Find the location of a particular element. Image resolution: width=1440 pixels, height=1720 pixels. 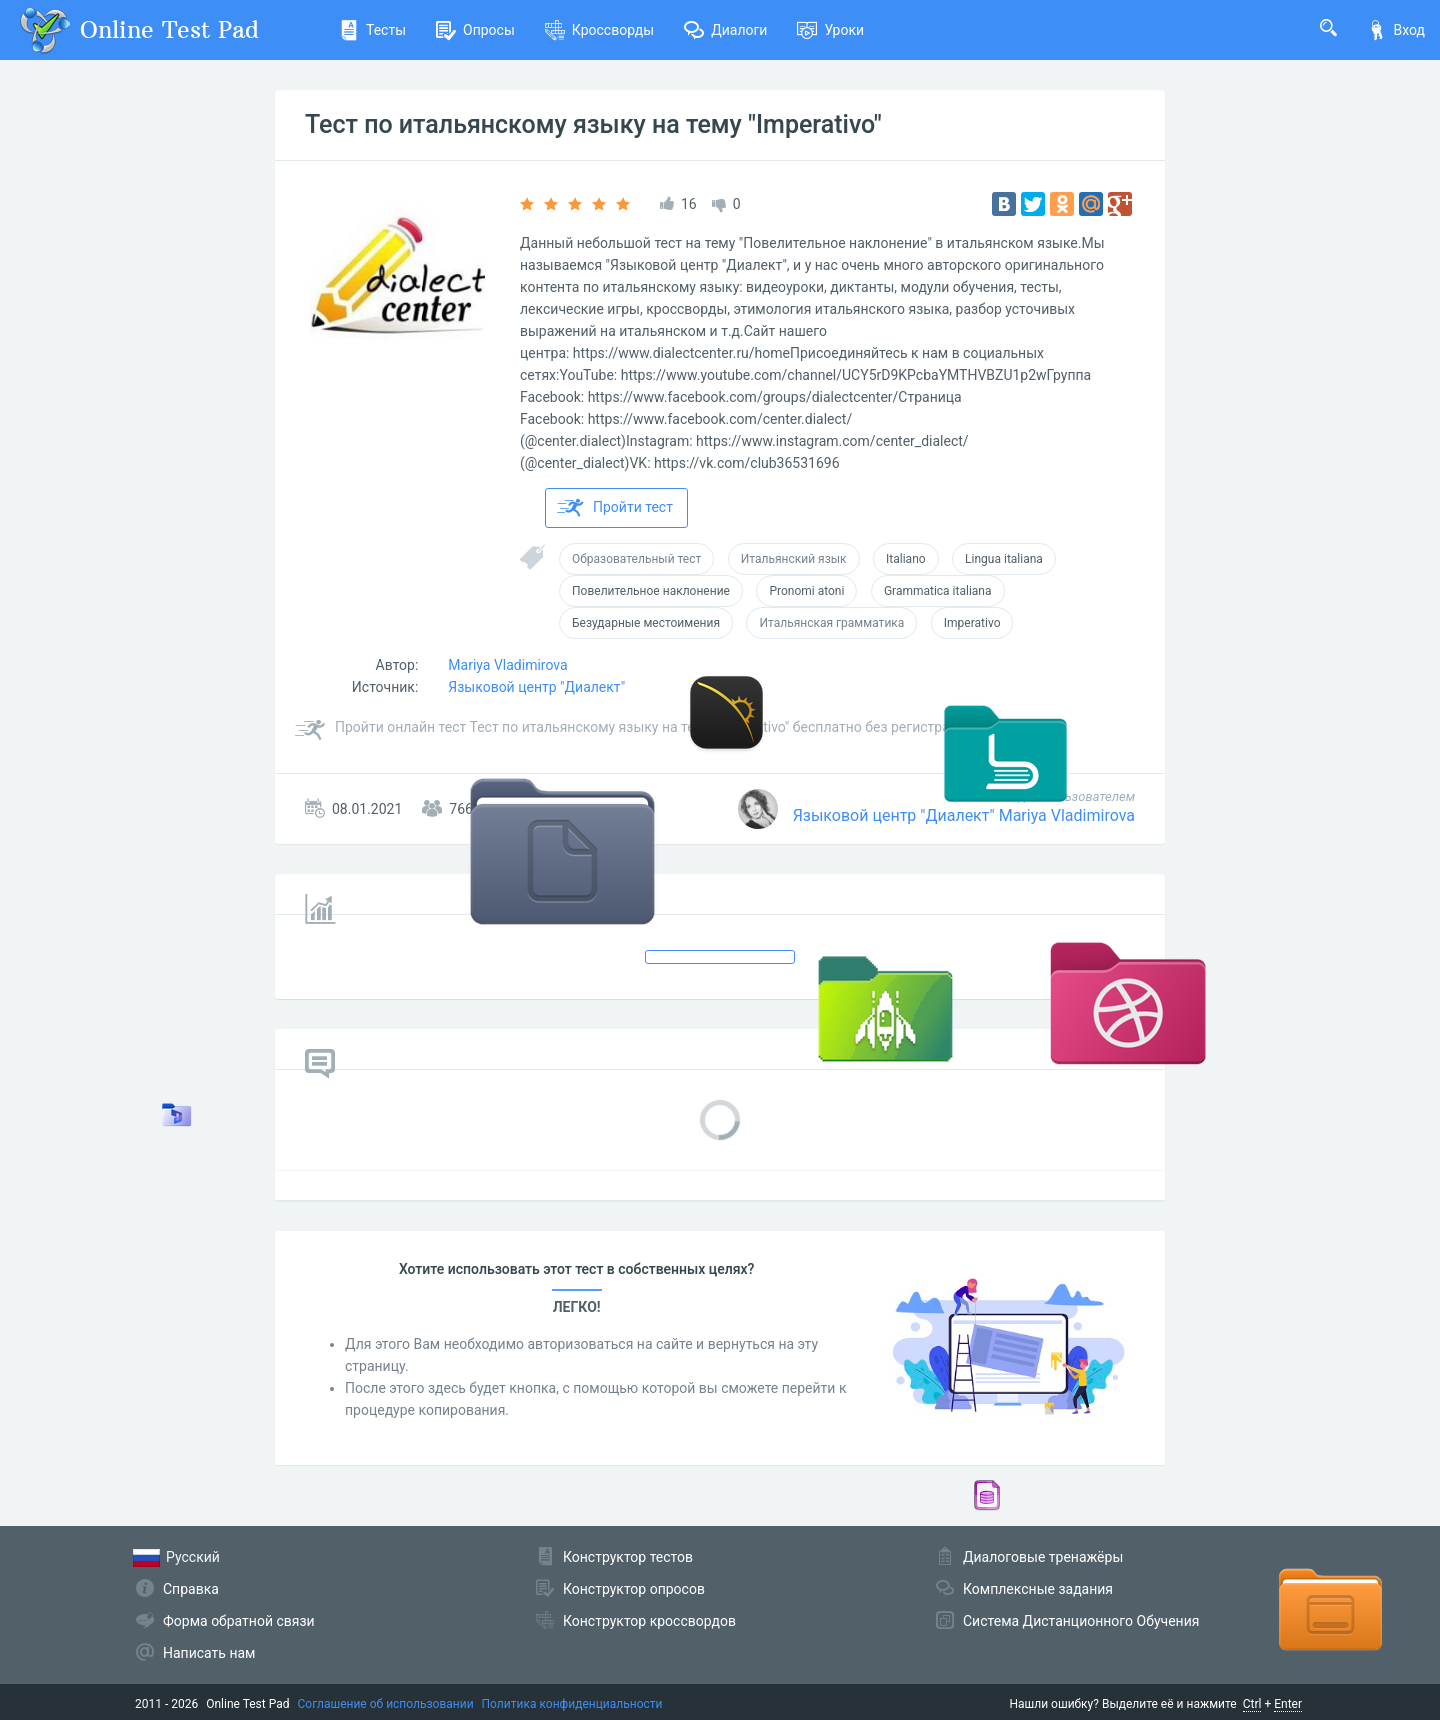

open microsoft dynamics 365 for phones folder is located at coordinates (176, 1115).